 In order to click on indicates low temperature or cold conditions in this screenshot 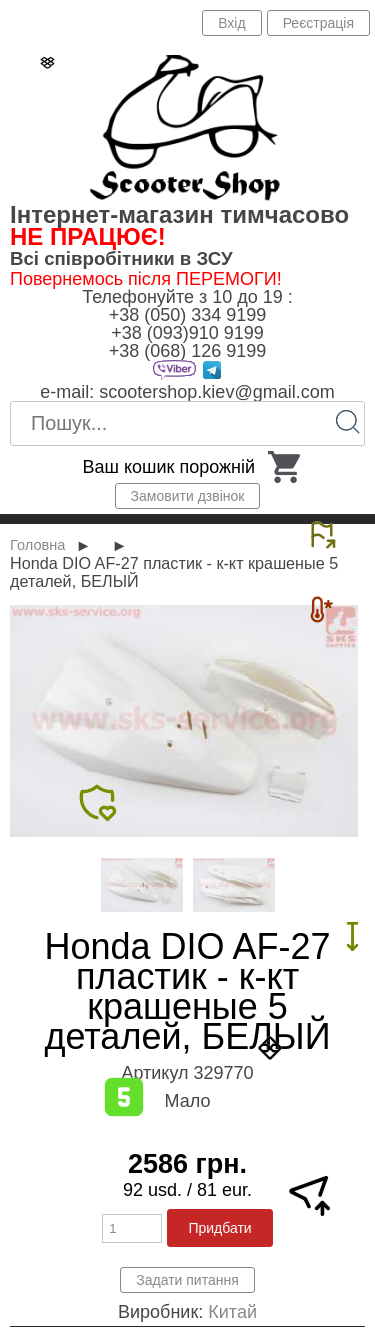, I will do `click(319, 609)`.